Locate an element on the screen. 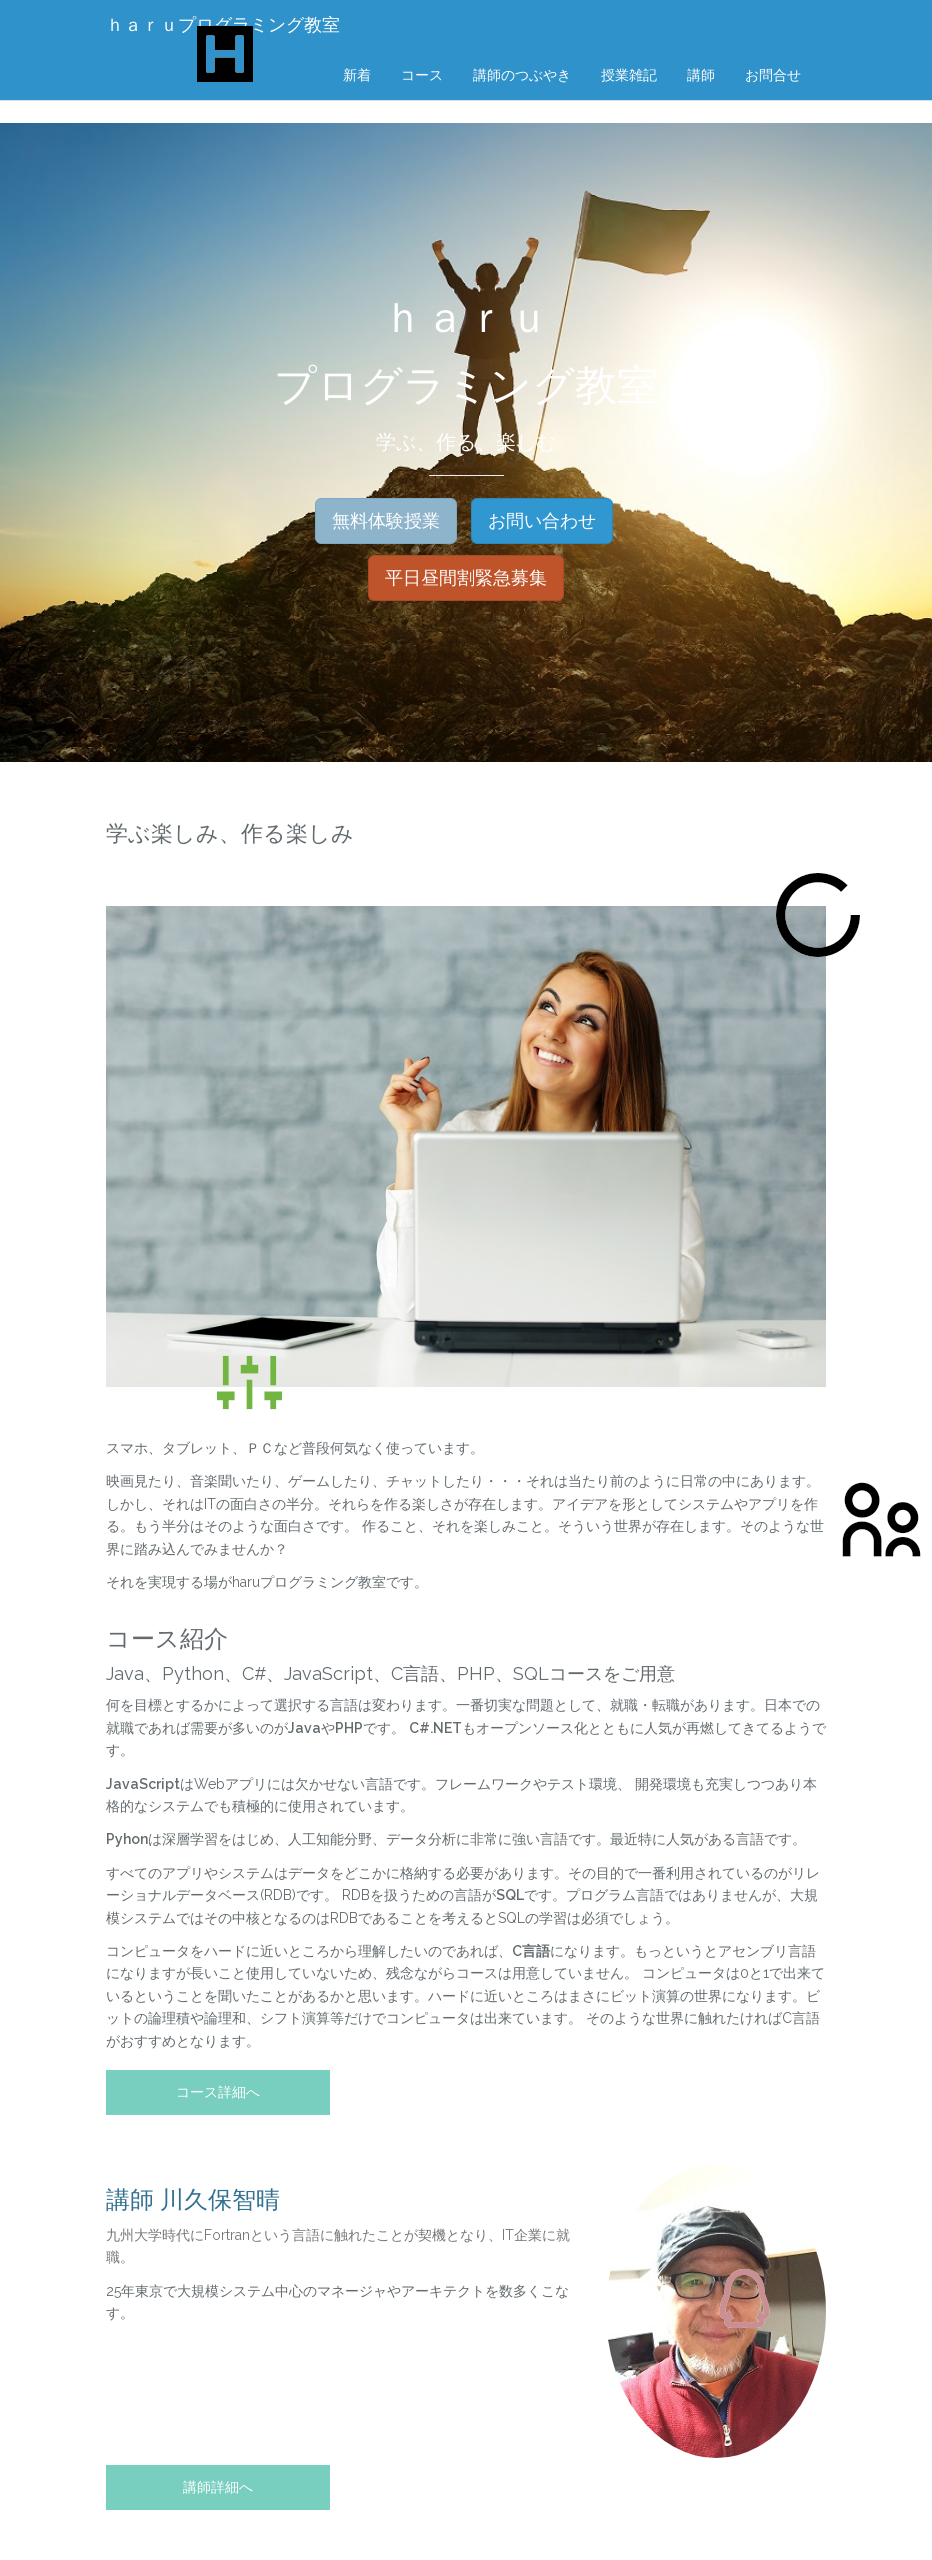 The image size is (932, 2560). open QQ messenger app is located at coordinates (744, 2298).